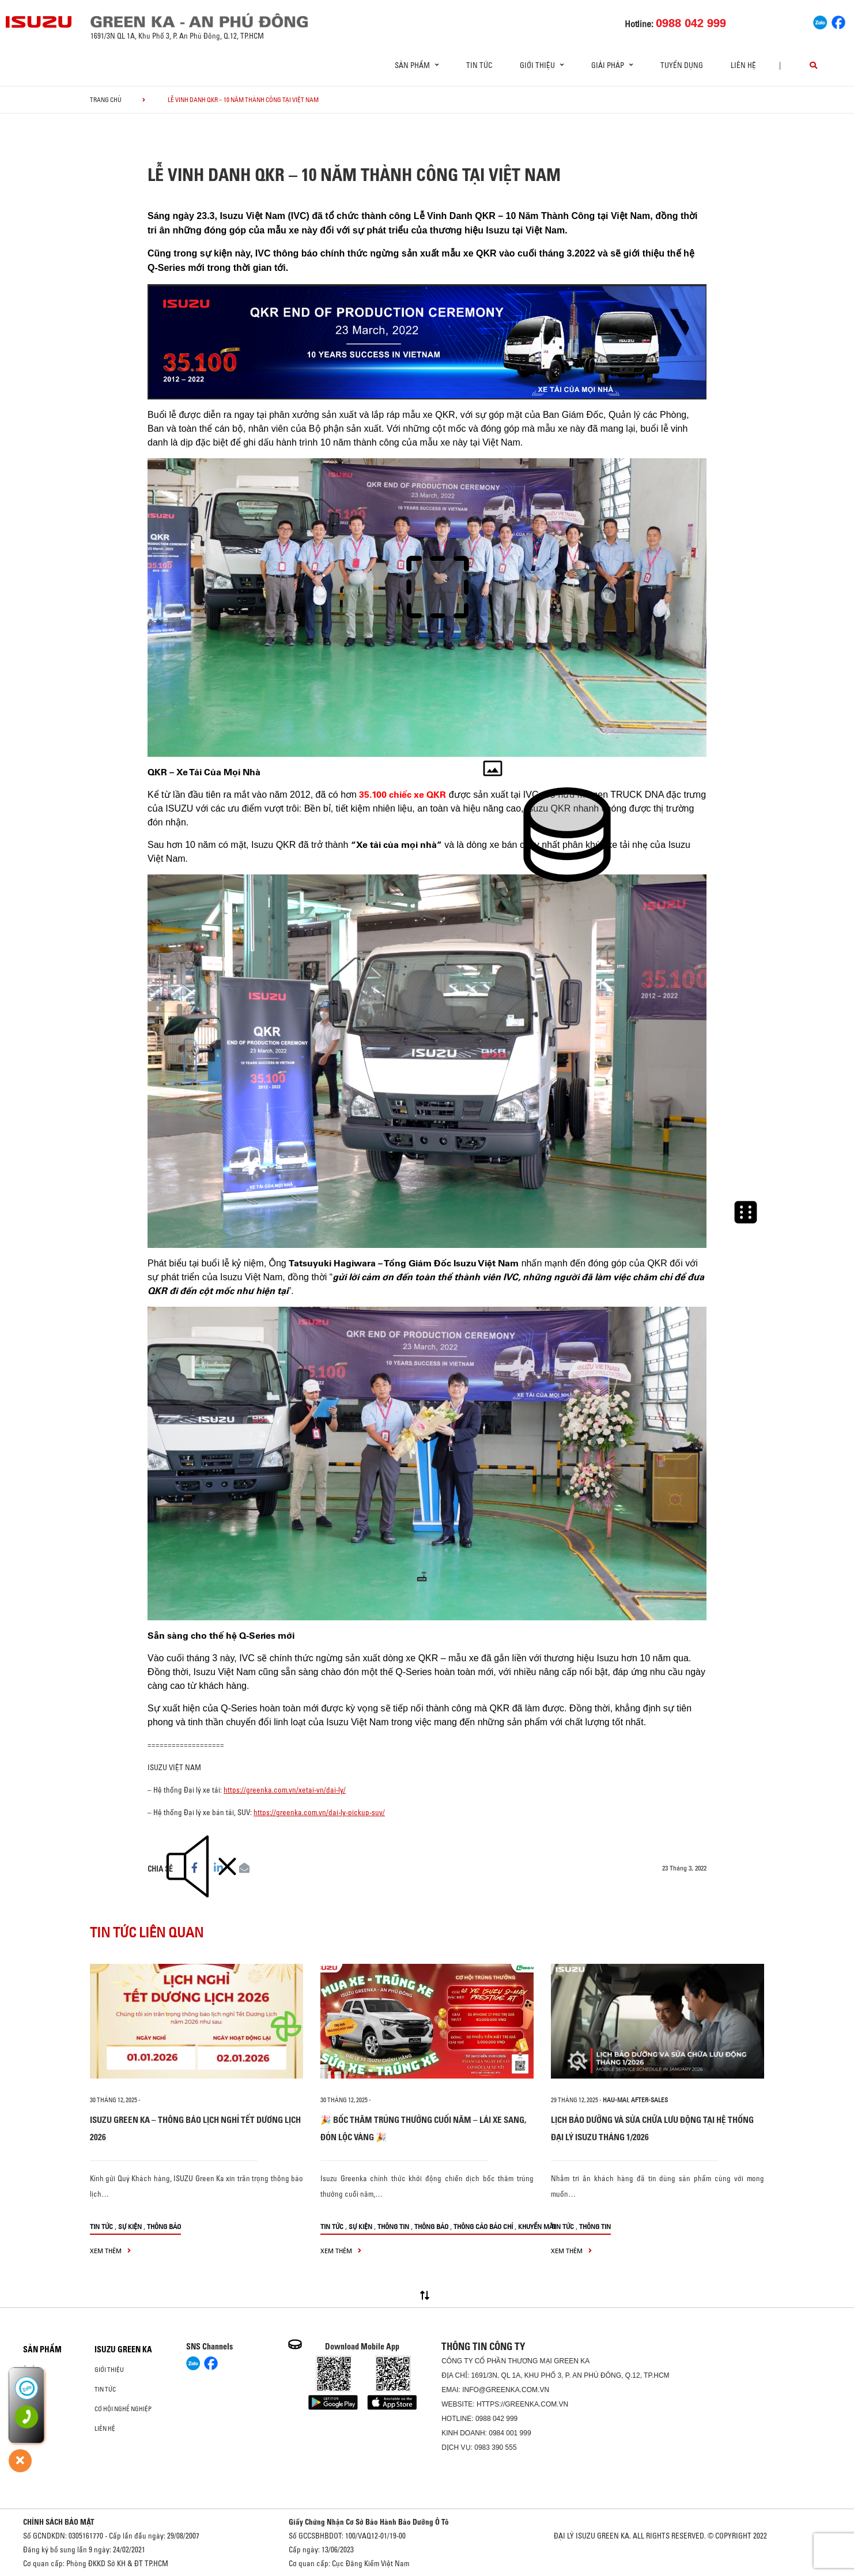 The width and height of the screenshot is (854, 2576). What do you see at coordinates (425, 2295) in the screenshot?
I see `sort items in ascending or descending order` at bounding box center [425, 2295].